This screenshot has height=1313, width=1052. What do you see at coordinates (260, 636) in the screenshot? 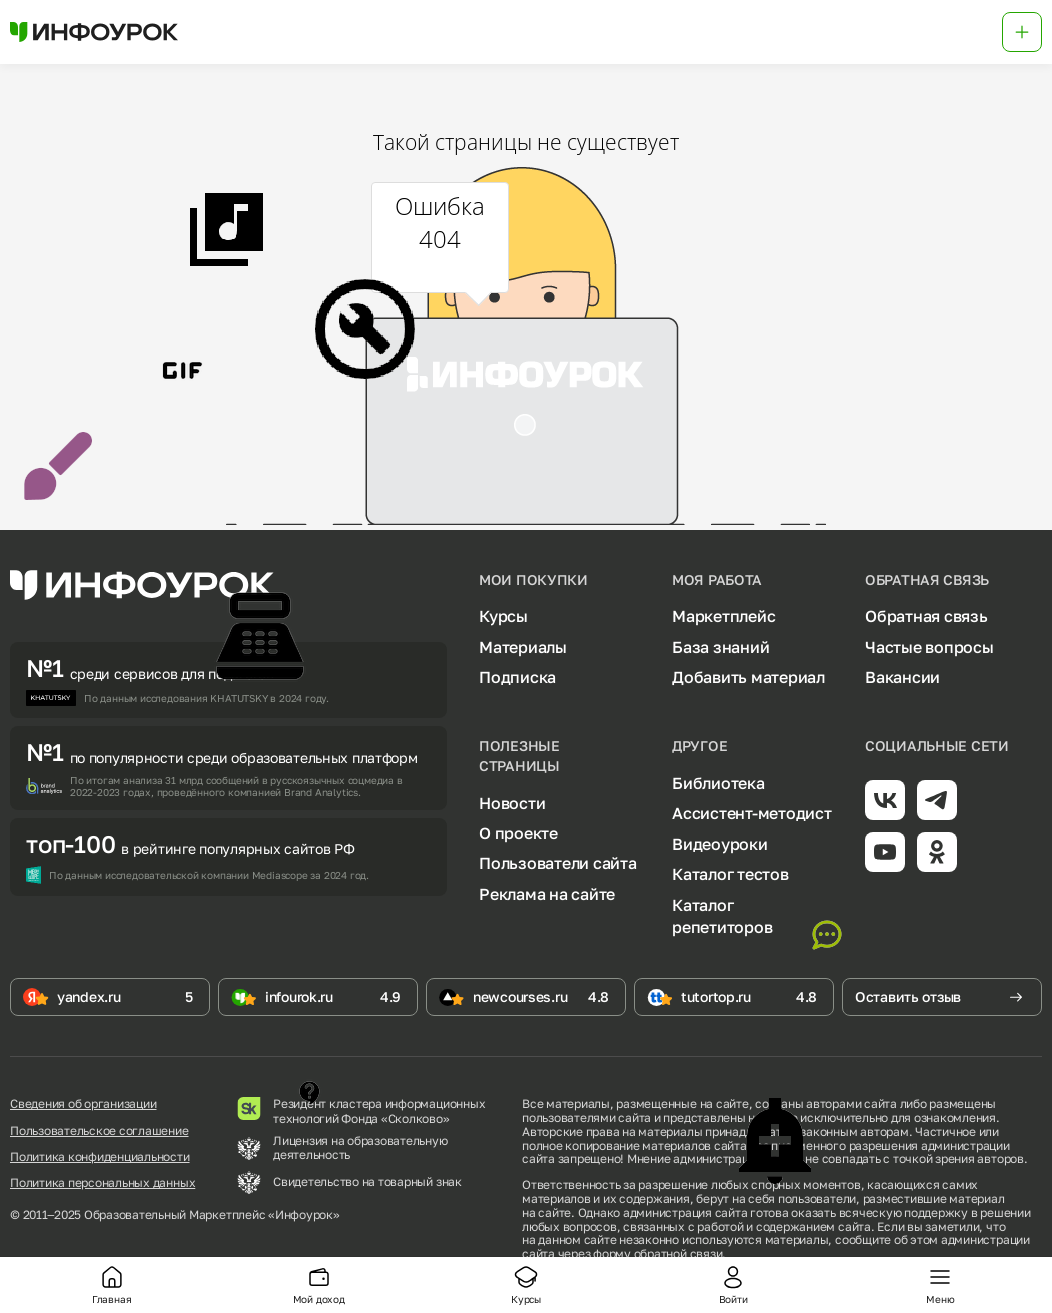
I see `access point of sale or checkout system` at bounding box center [260, 636].